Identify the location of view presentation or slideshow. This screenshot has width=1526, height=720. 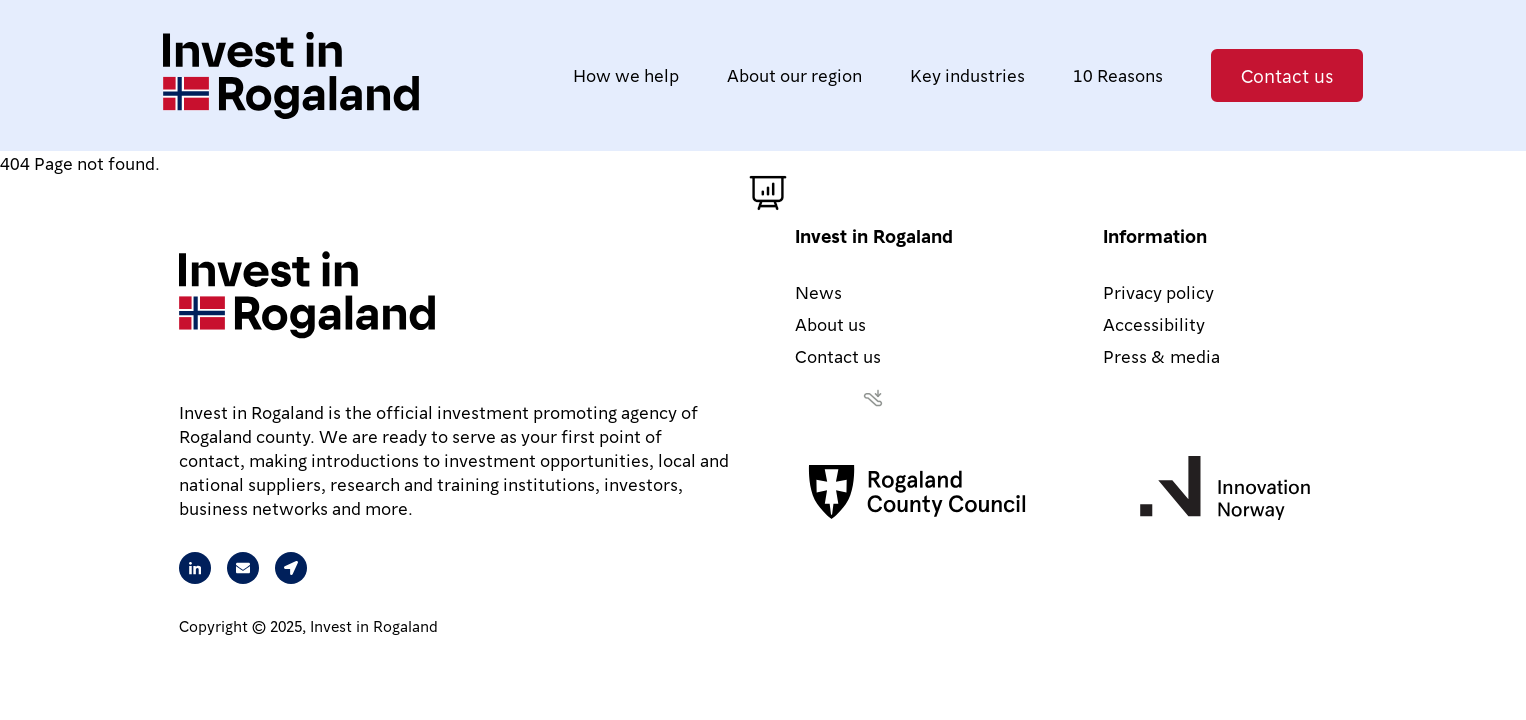
(768, 193).